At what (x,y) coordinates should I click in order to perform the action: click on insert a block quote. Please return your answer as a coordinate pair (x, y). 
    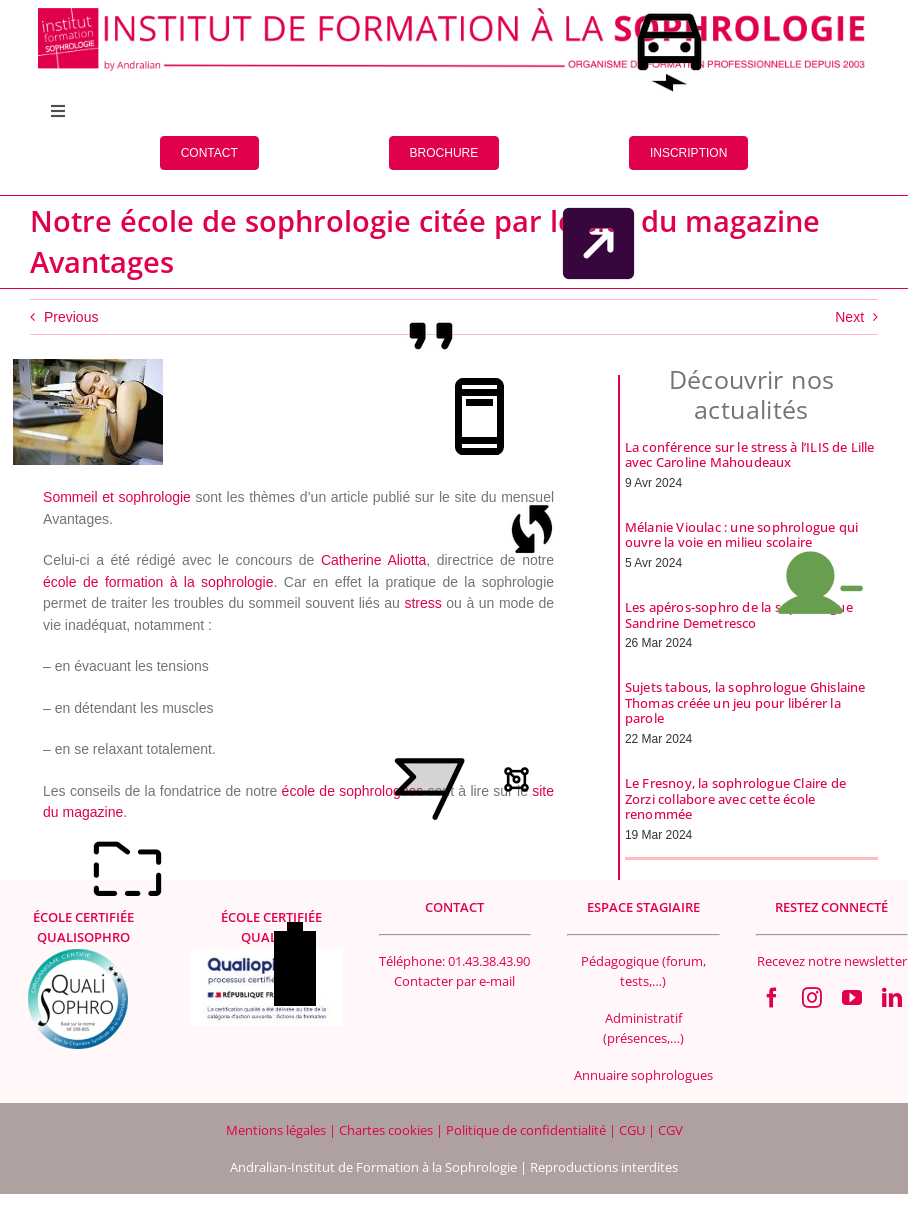
    Looking at the image, I should click on (431, 336).